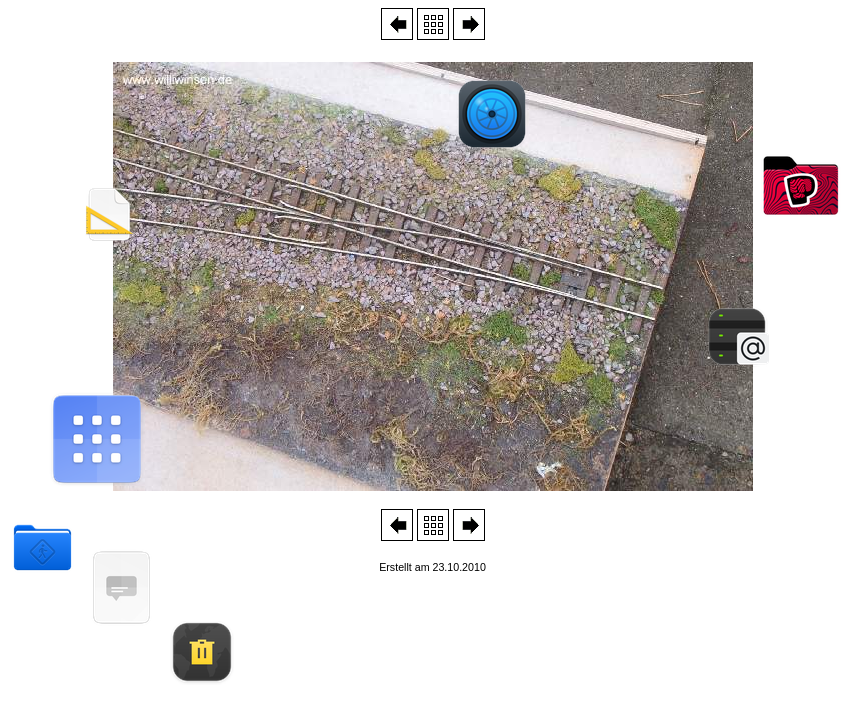  I want to click on a SAMI subtitle or caption file, so click(121, 587).